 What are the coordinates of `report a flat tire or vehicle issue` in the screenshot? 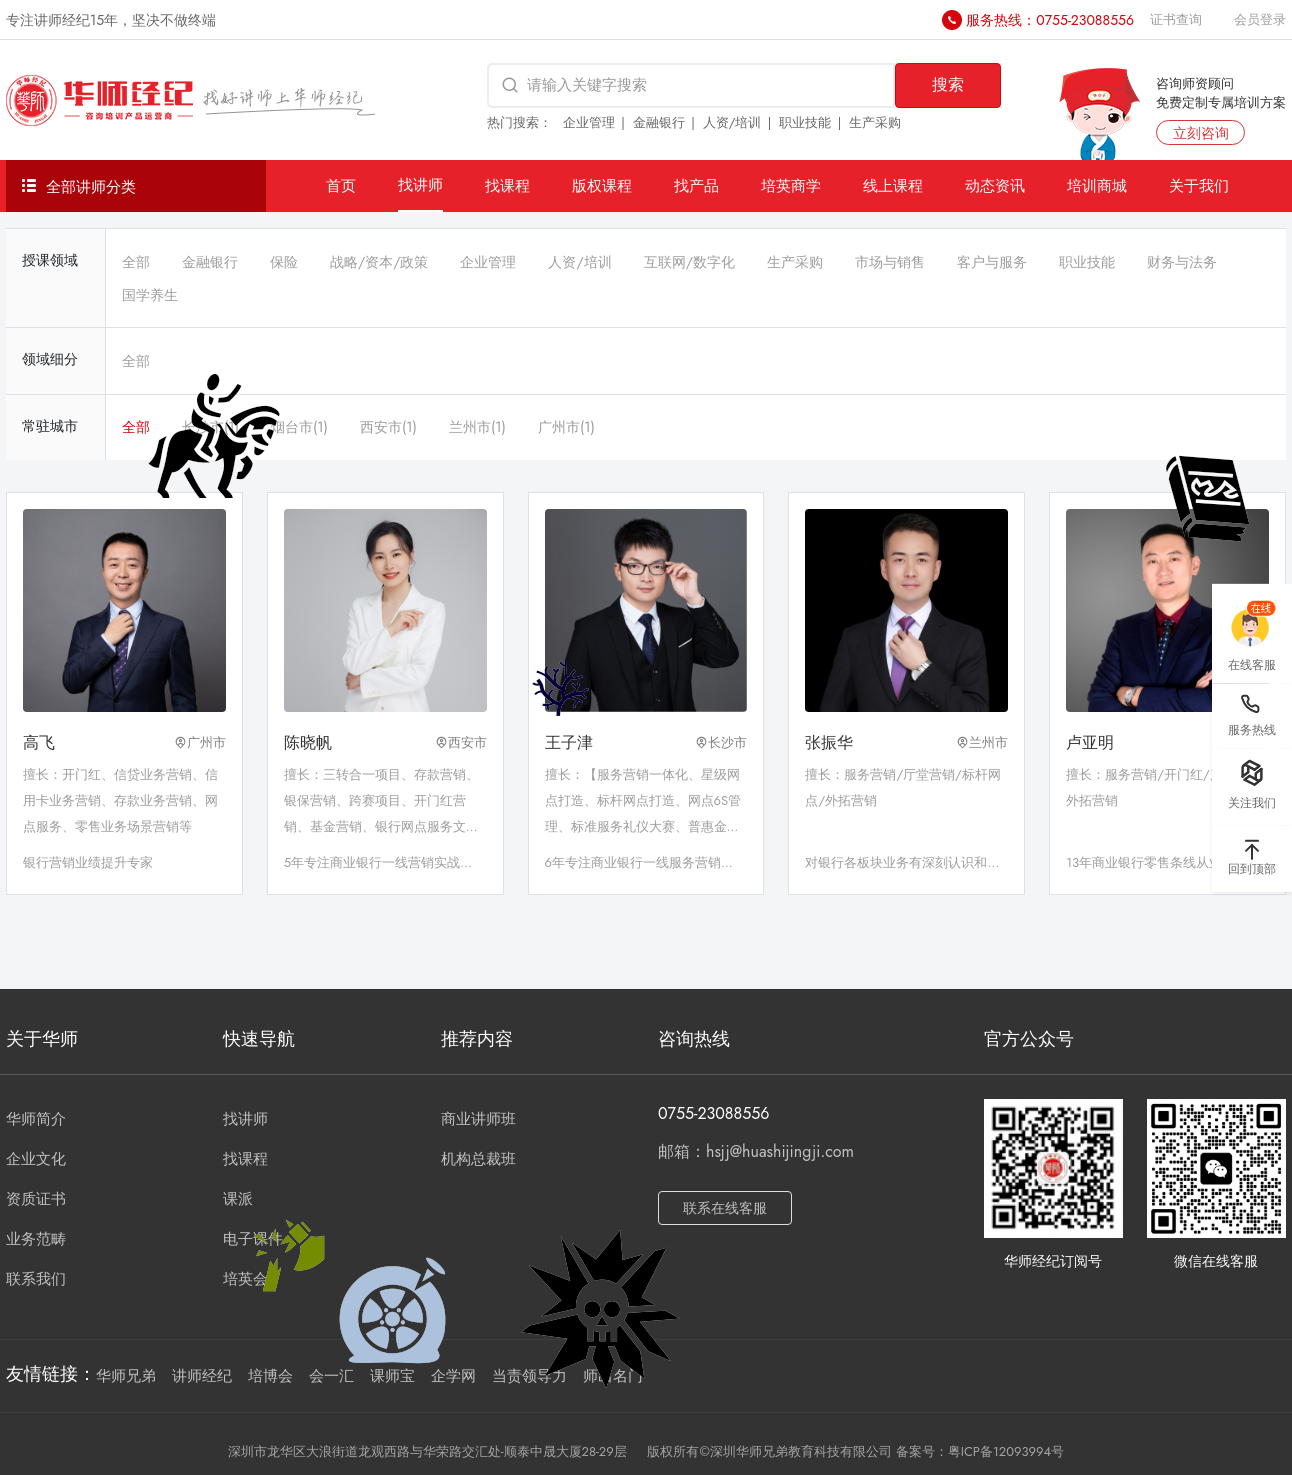 It's located at (392, 1310).